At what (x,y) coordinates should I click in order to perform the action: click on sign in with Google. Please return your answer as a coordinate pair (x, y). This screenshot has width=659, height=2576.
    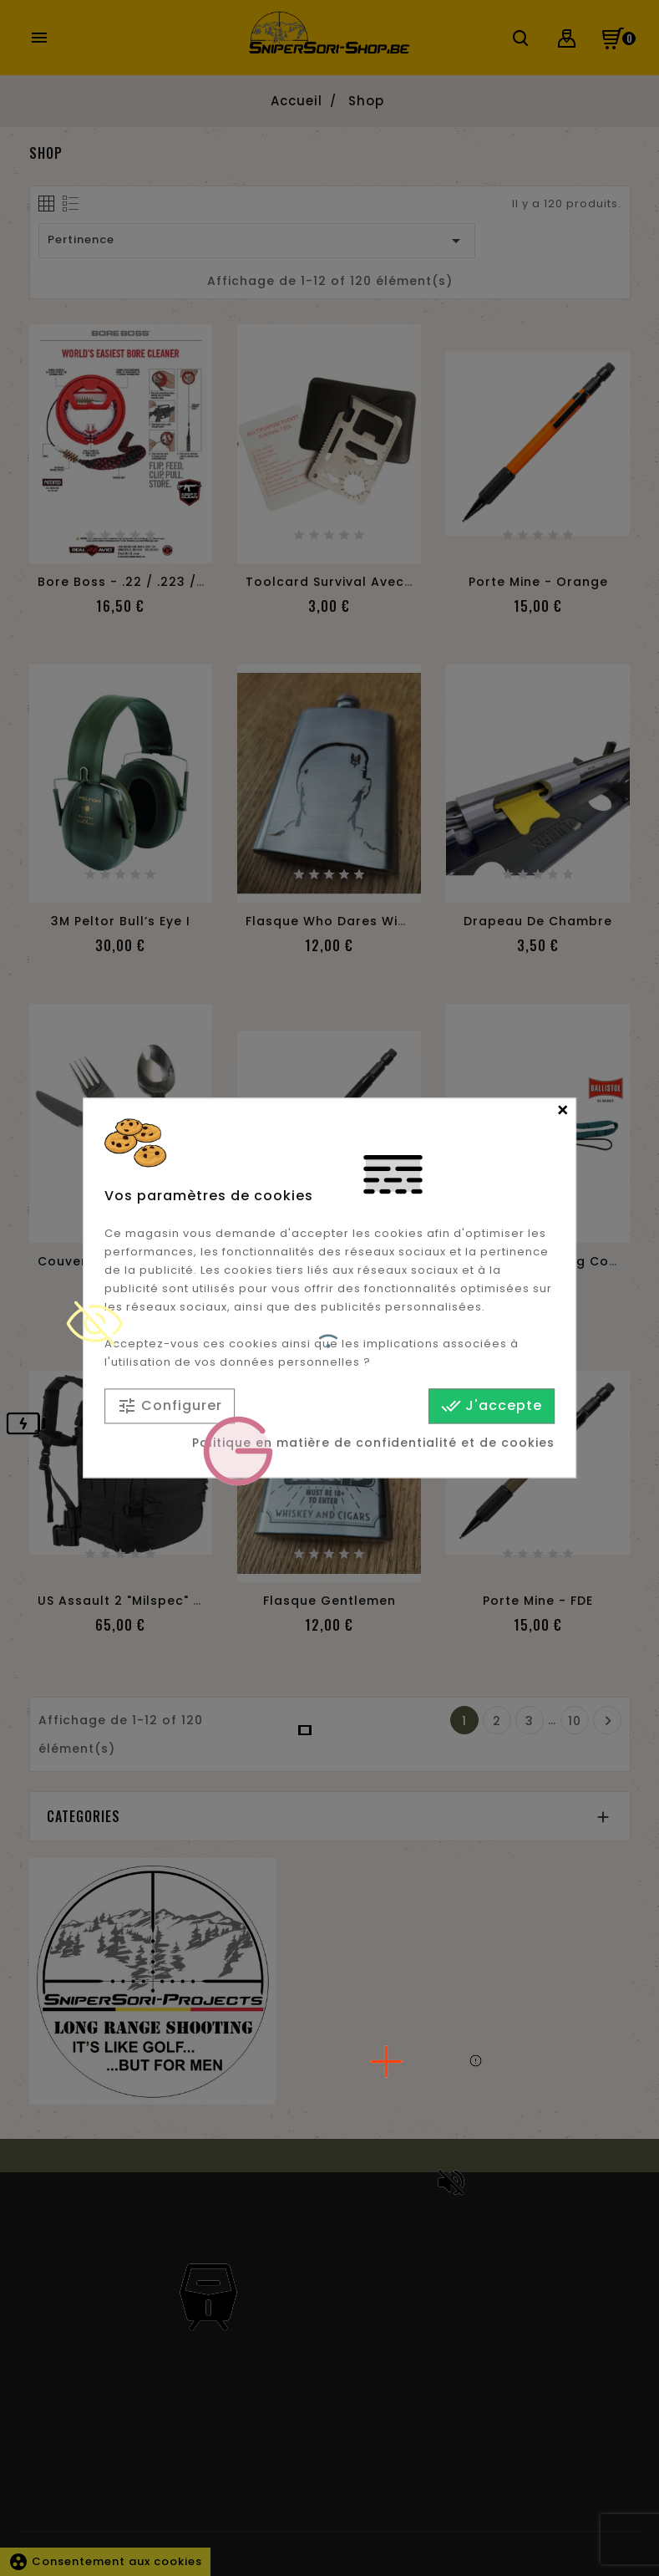
    Looking at the image, I should click on (238, 1451).